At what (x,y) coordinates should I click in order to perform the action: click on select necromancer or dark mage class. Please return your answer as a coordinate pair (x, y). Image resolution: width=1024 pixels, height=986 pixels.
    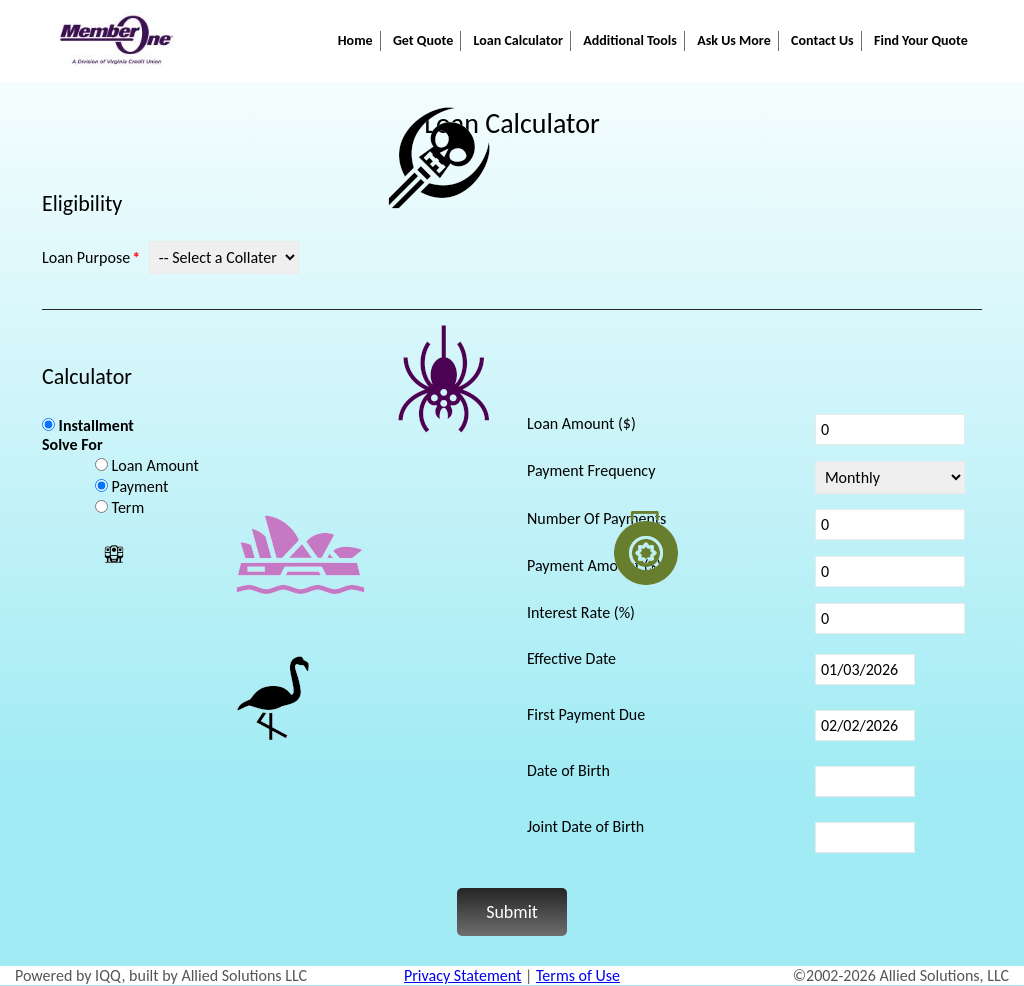
    Looking at the image, I should click on (440, 157).